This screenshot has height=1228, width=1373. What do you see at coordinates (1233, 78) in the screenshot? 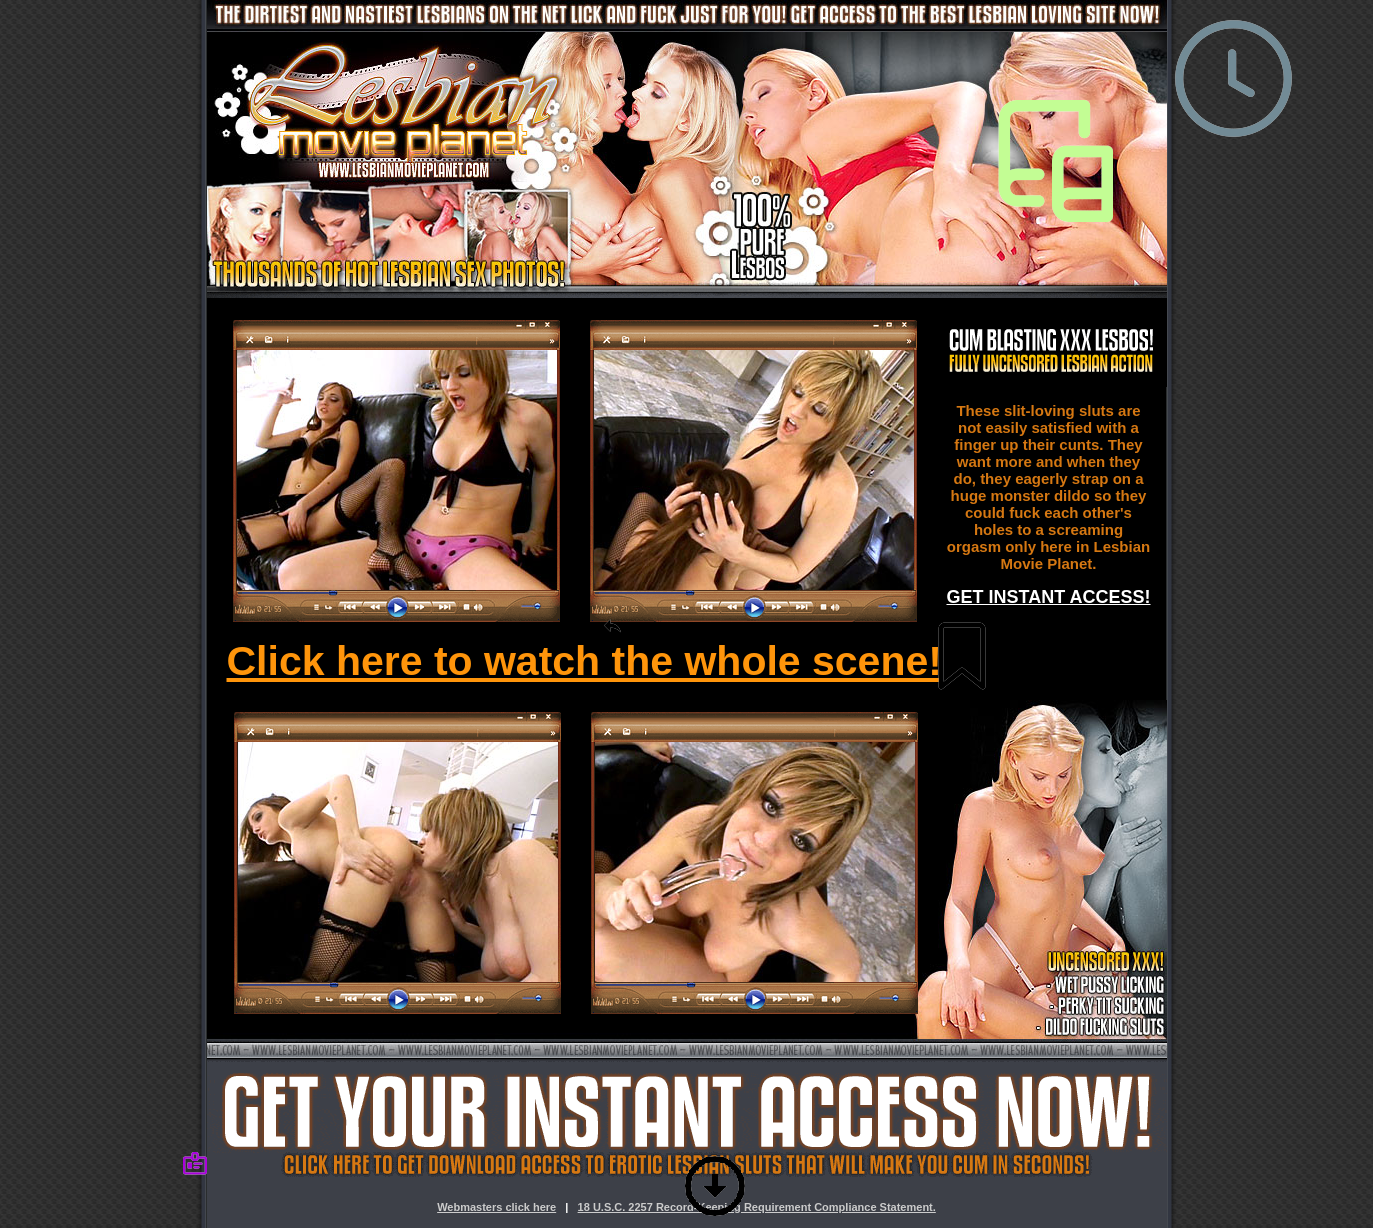
I see `view time or timestamp information` at bounding box center [1233, 78].